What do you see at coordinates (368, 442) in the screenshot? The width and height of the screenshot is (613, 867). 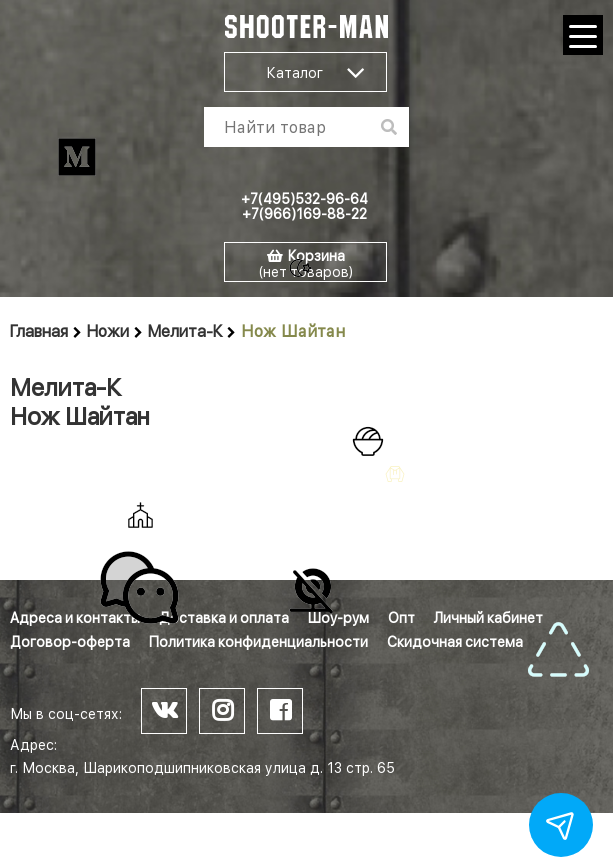 I see `view food or meal options` at bounding box center [368, 442].